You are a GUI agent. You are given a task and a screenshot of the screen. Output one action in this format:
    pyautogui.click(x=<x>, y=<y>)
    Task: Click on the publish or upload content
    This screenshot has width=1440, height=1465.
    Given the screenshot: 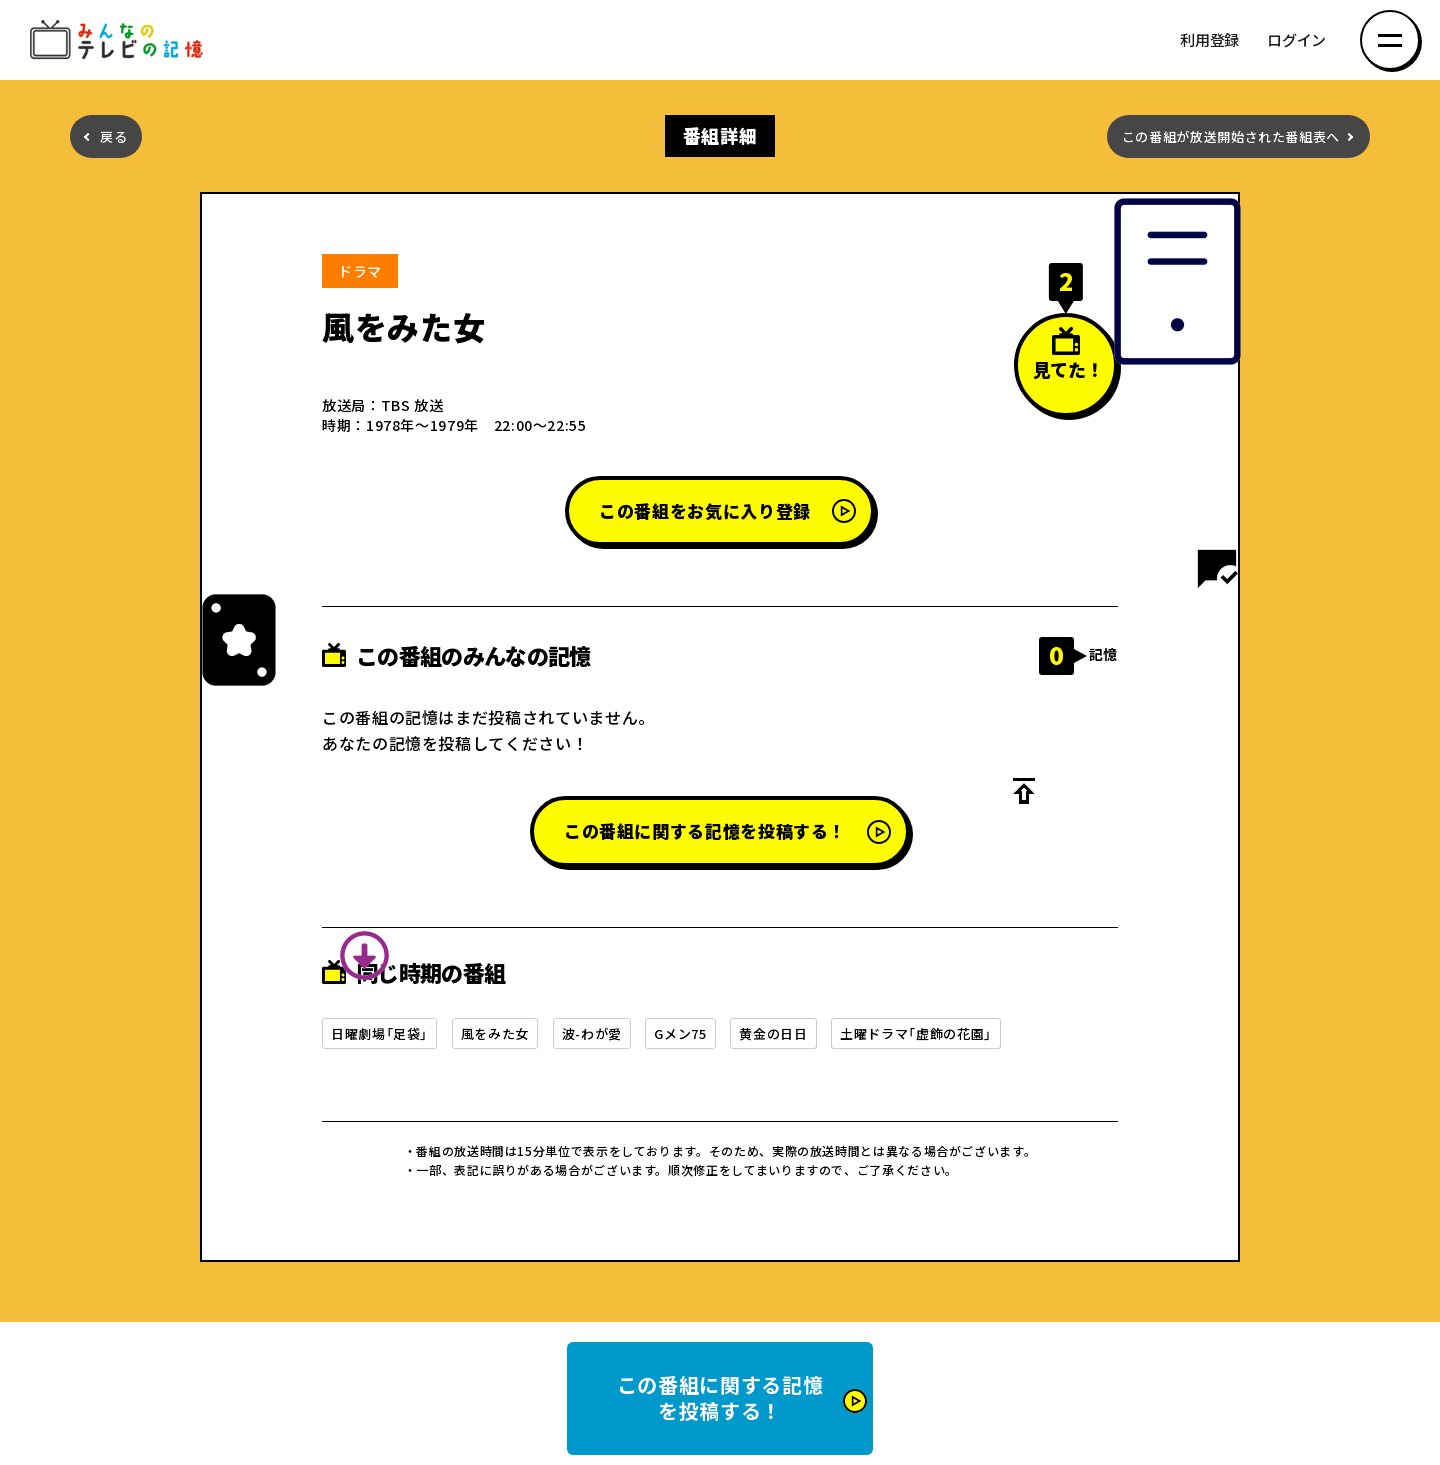 What is the action you would take?
    pyautogui.click(x=1024, y=791)
    